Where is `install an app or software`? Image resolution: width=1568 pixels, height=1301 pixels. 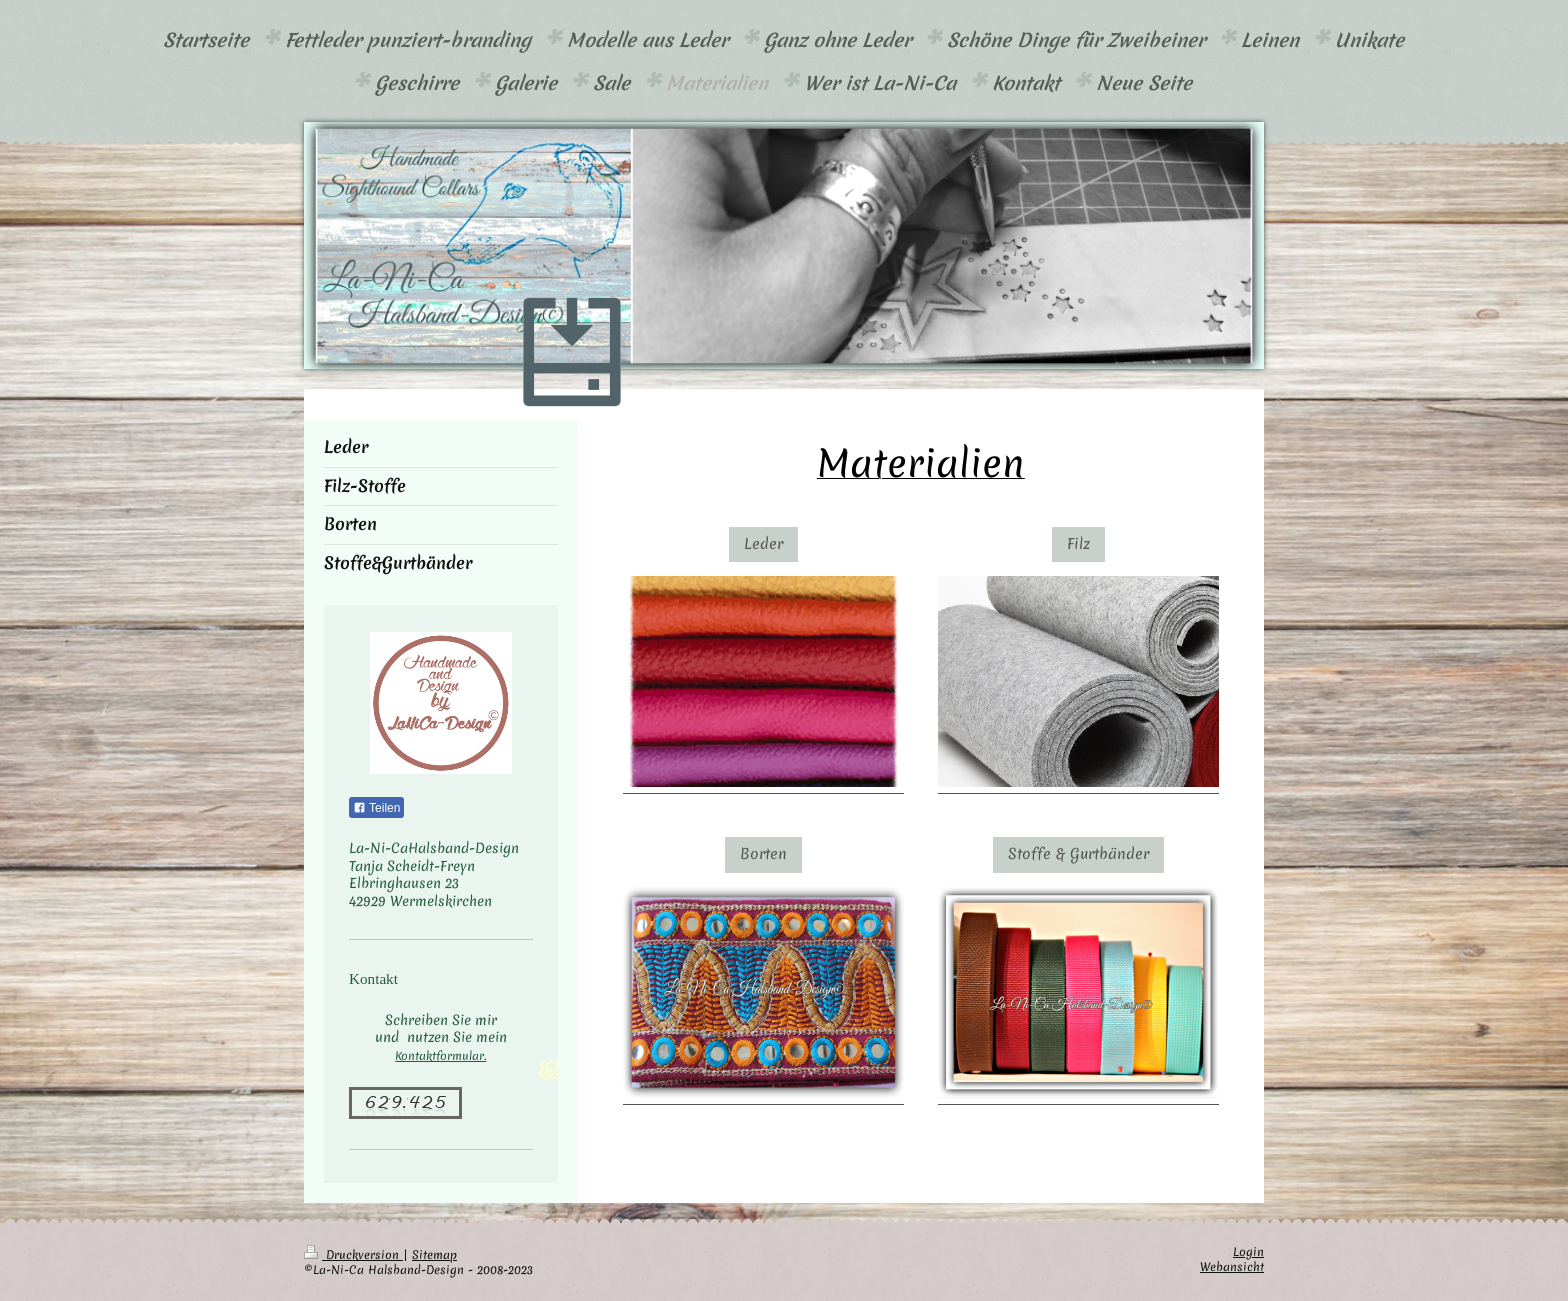
install an app or software is located at coordinates (572, 352).